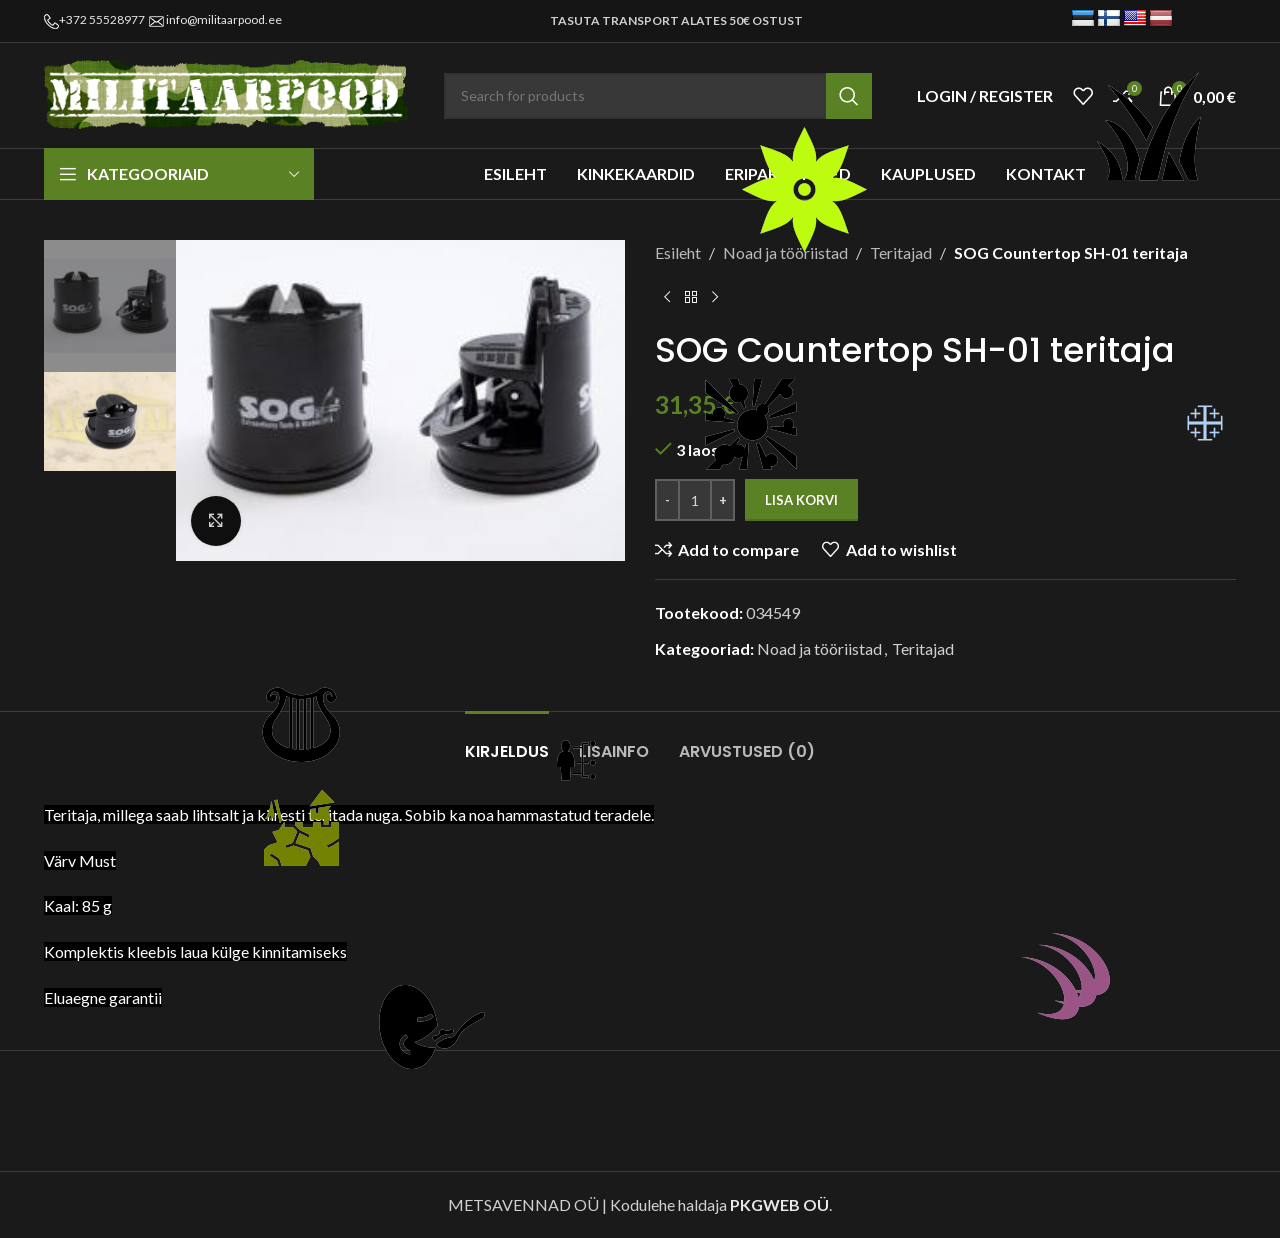  Describe the element at coordinates (1065, 976) in the screenshot. I see `attack or slash action in a game` at that location.